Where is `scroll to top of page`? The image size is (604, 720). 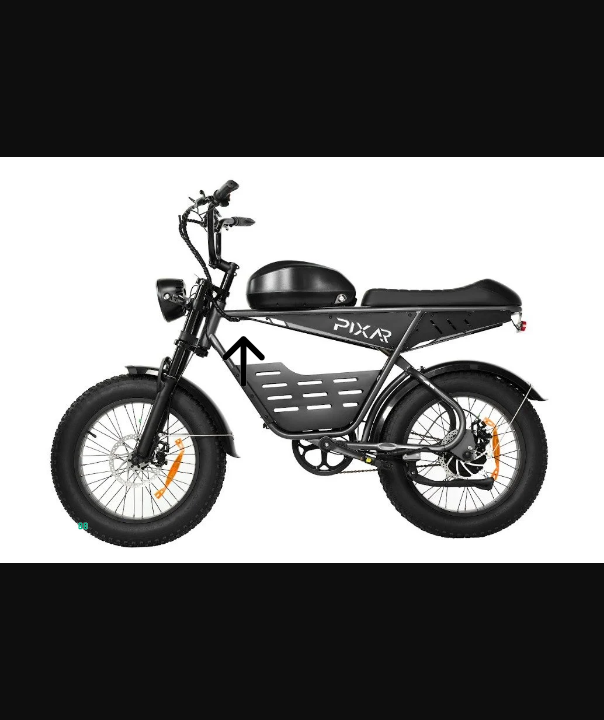 scroll to top of page is located at coordinates (243, 361).